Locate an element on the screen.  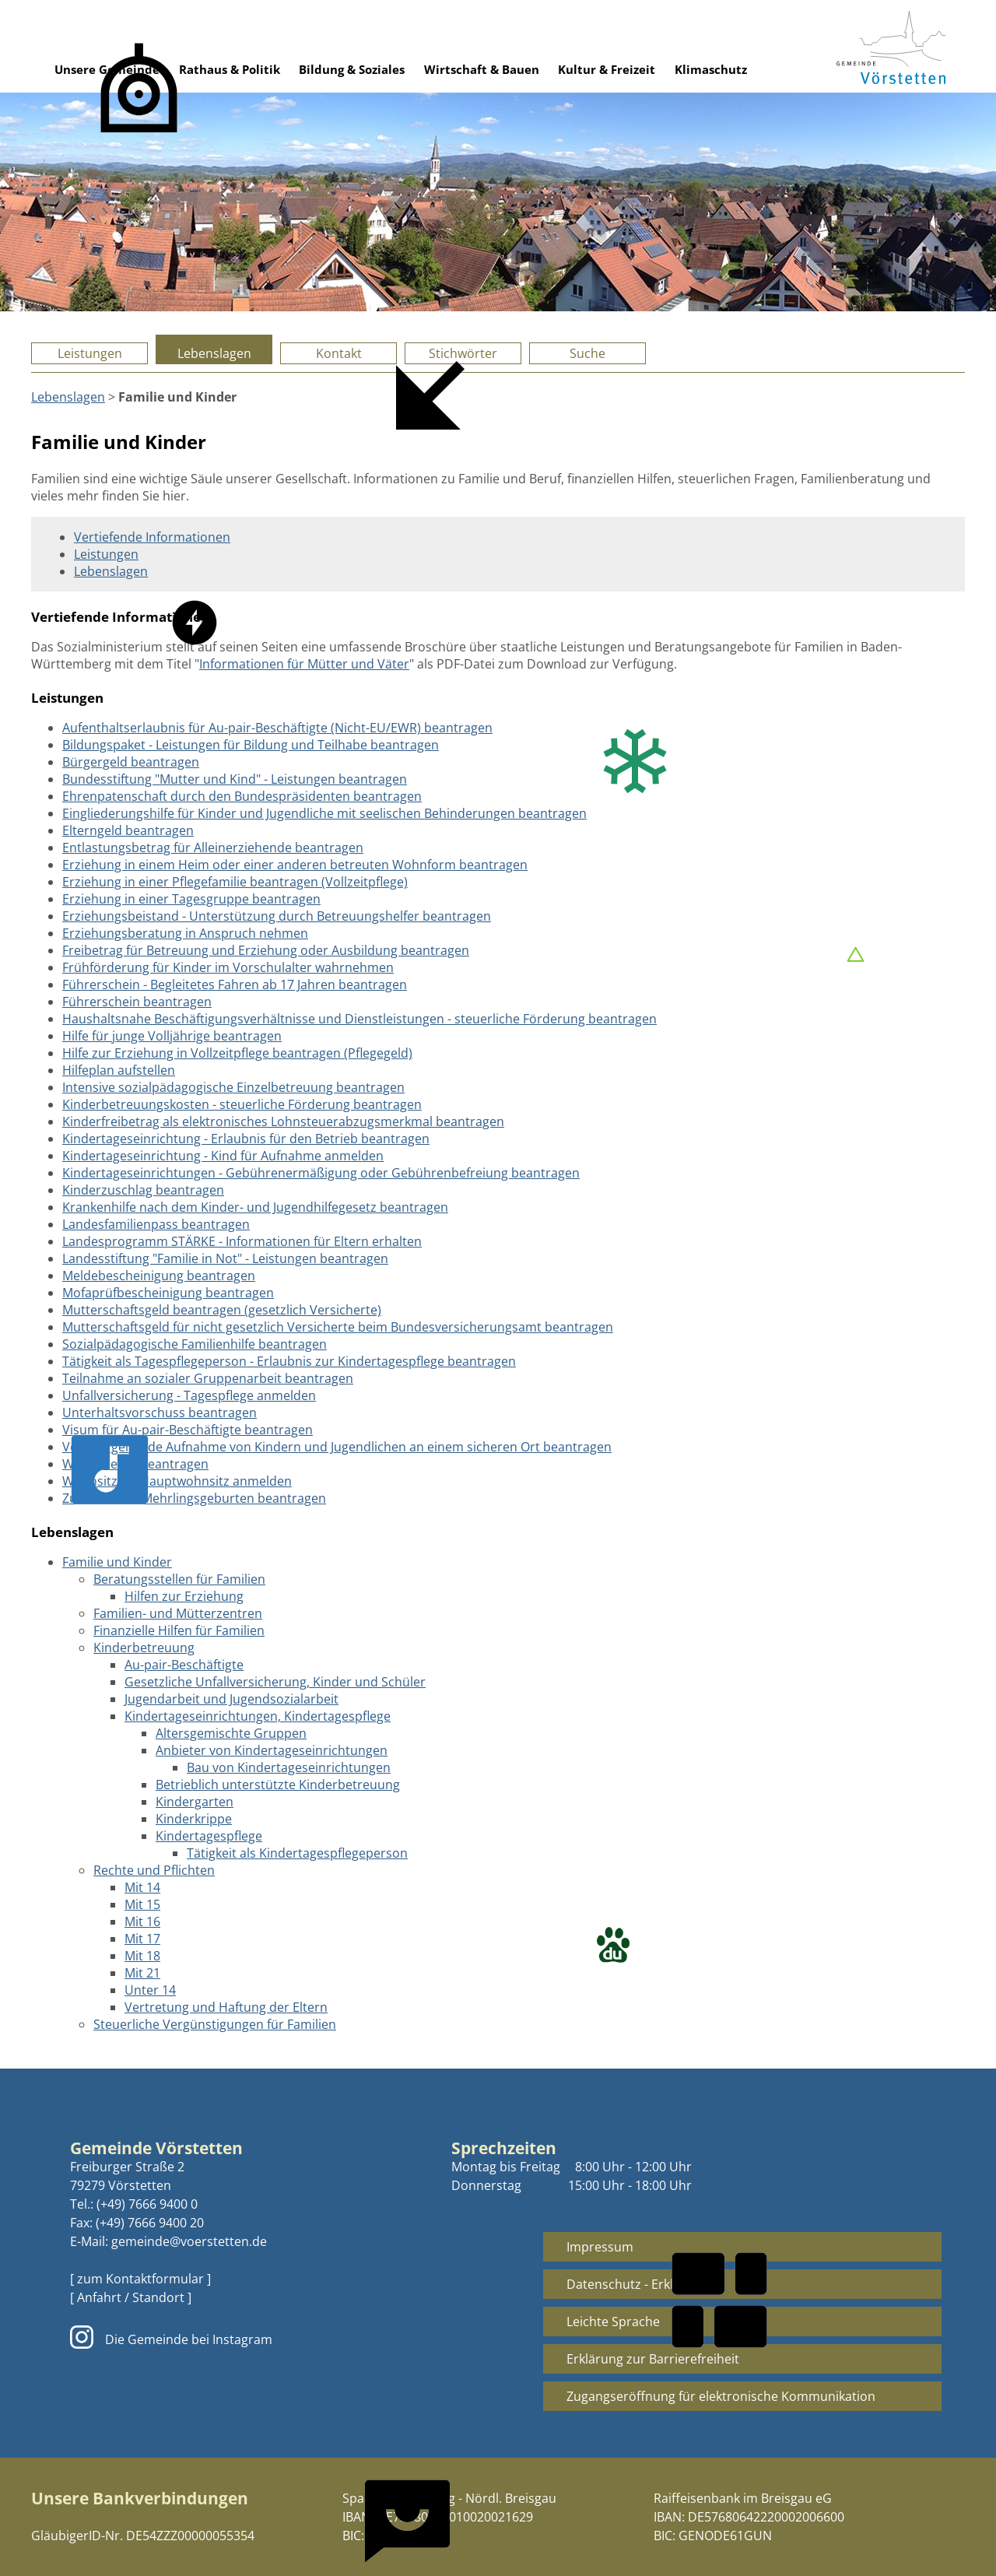
draw or insert a triangle shape is located at coordinates (855, 954).